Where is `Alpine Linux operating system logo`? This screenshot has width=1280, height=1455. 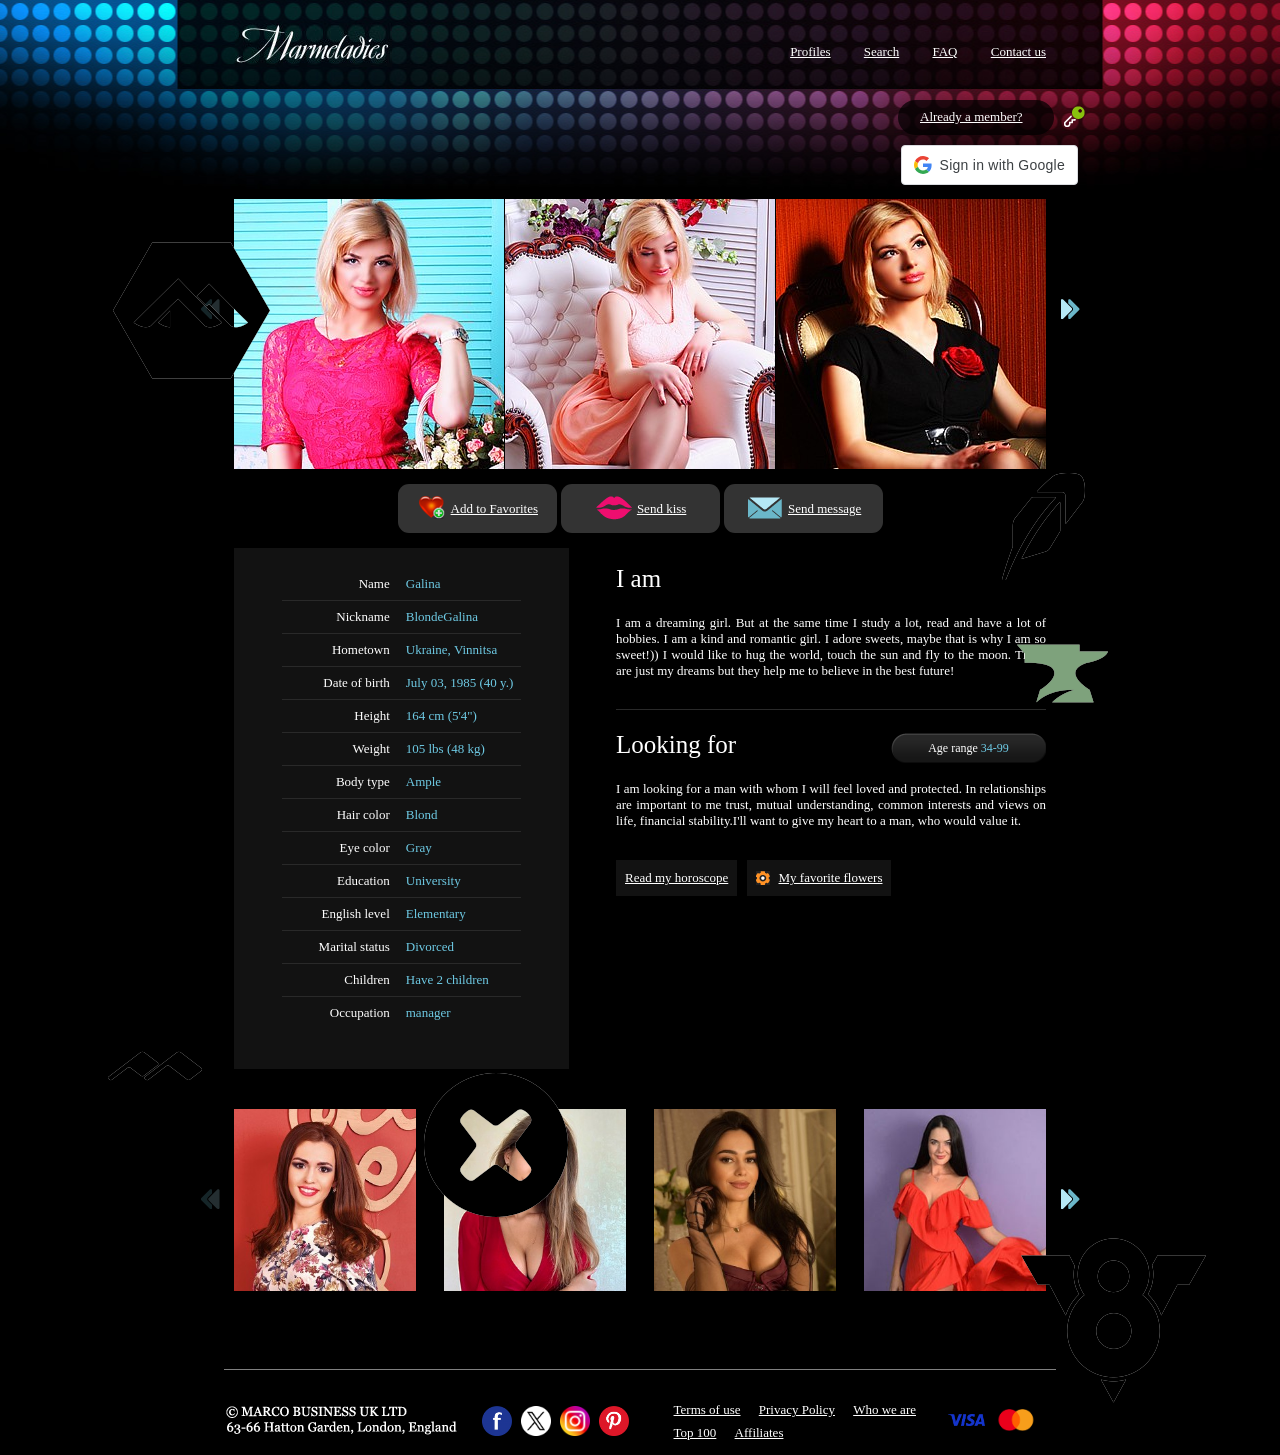 Alpine Linux operating system logo is located at coordinates (191, 310).